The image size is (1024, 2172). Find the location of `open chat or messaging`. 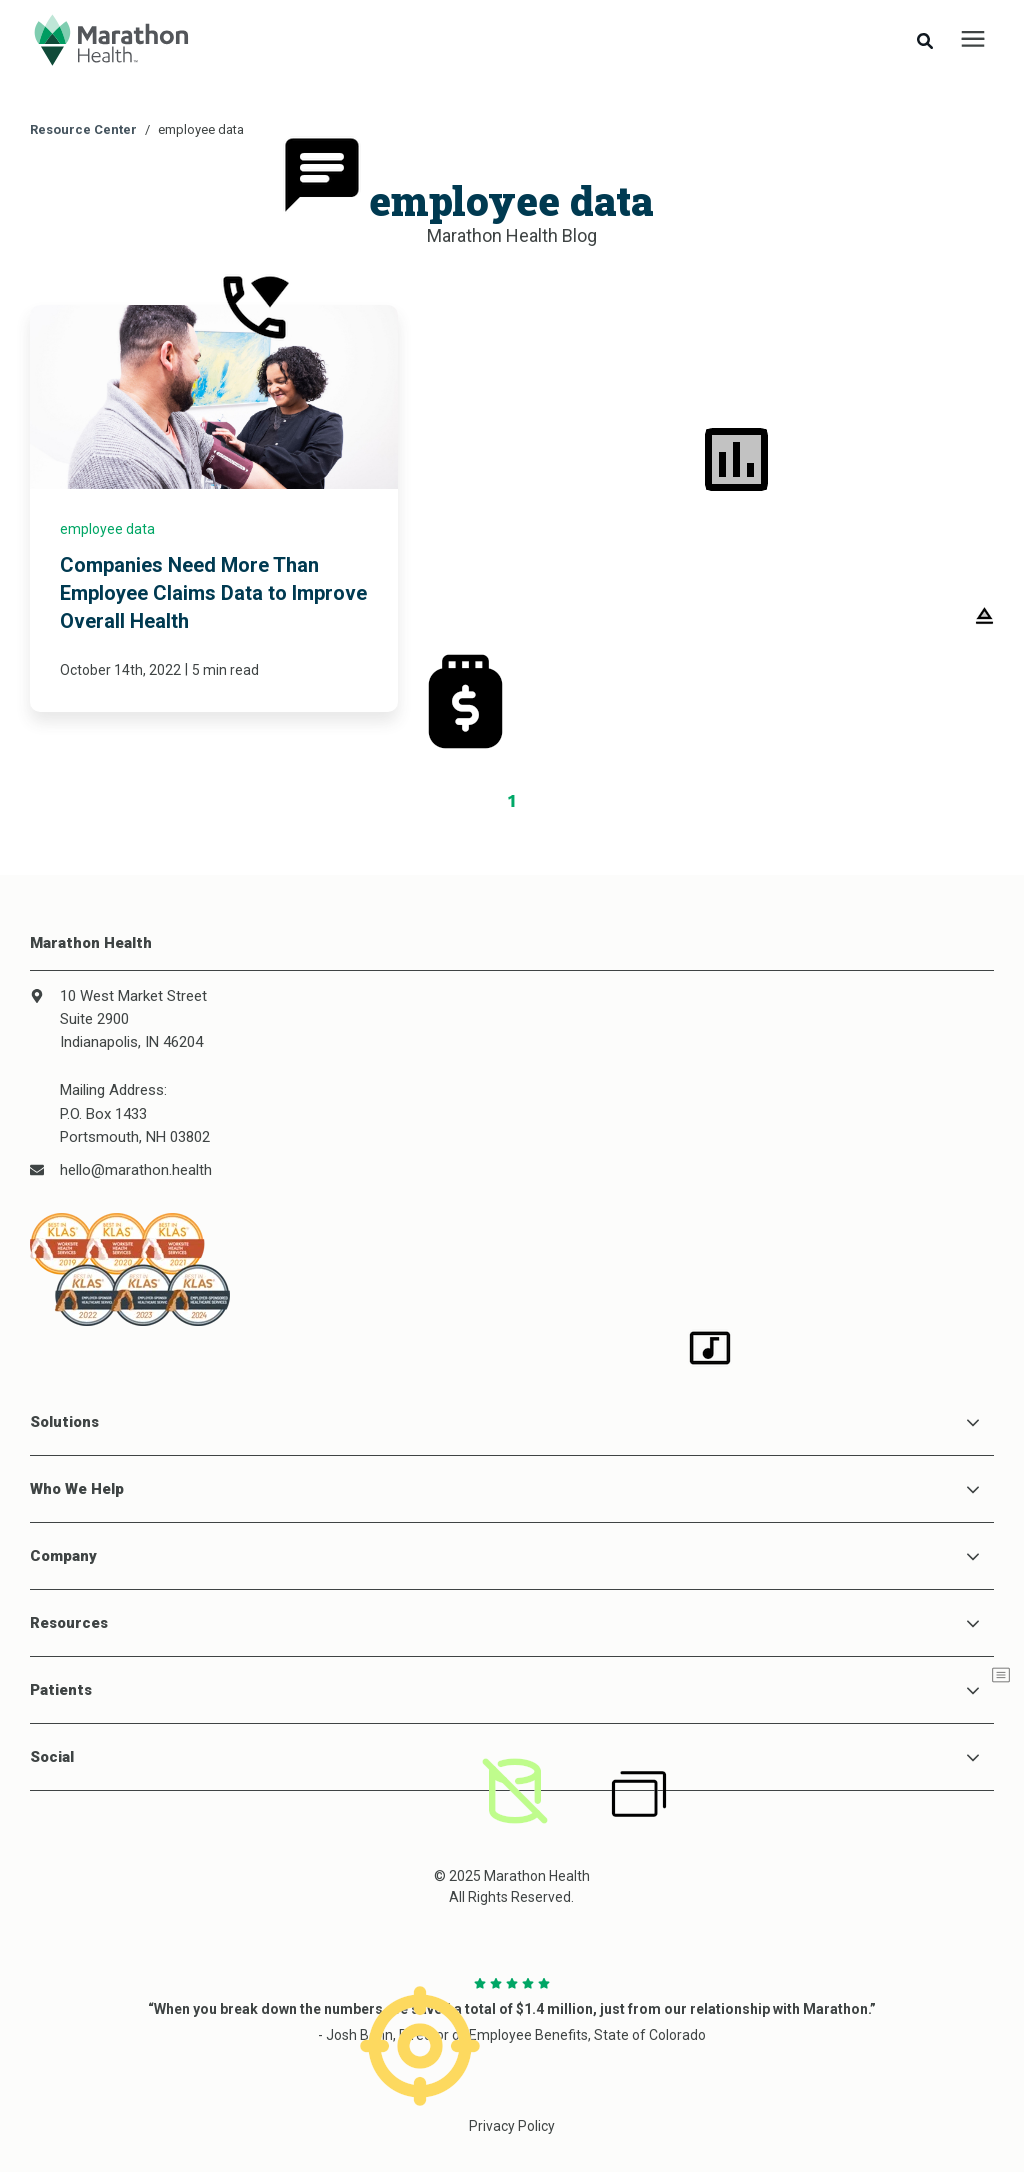

open chat or messaging is located at coordinates (322, 175).